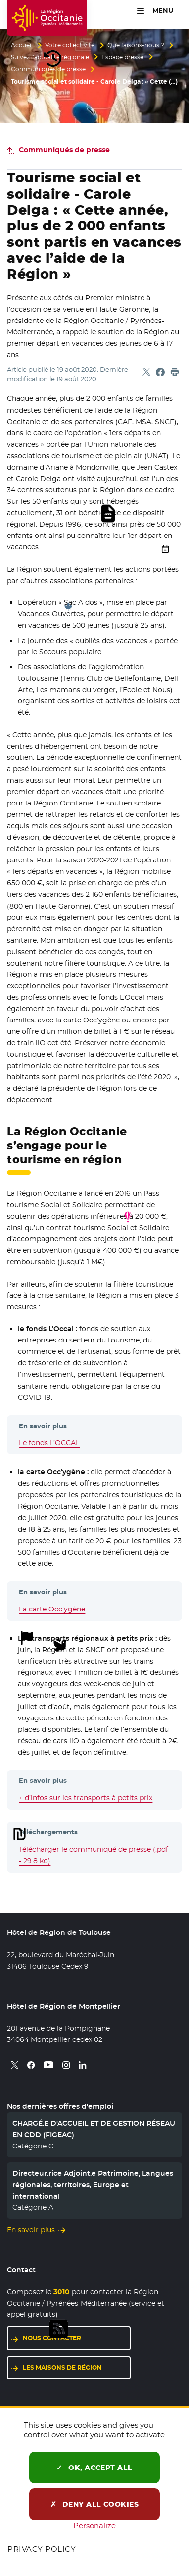 Image resolution: width=189 pixels, height=2576 pixels. What do you see at coordinates (58, 2329) in the screenshot?
I see `subscribe to RSS feed` at bounding box center [58, 2329].